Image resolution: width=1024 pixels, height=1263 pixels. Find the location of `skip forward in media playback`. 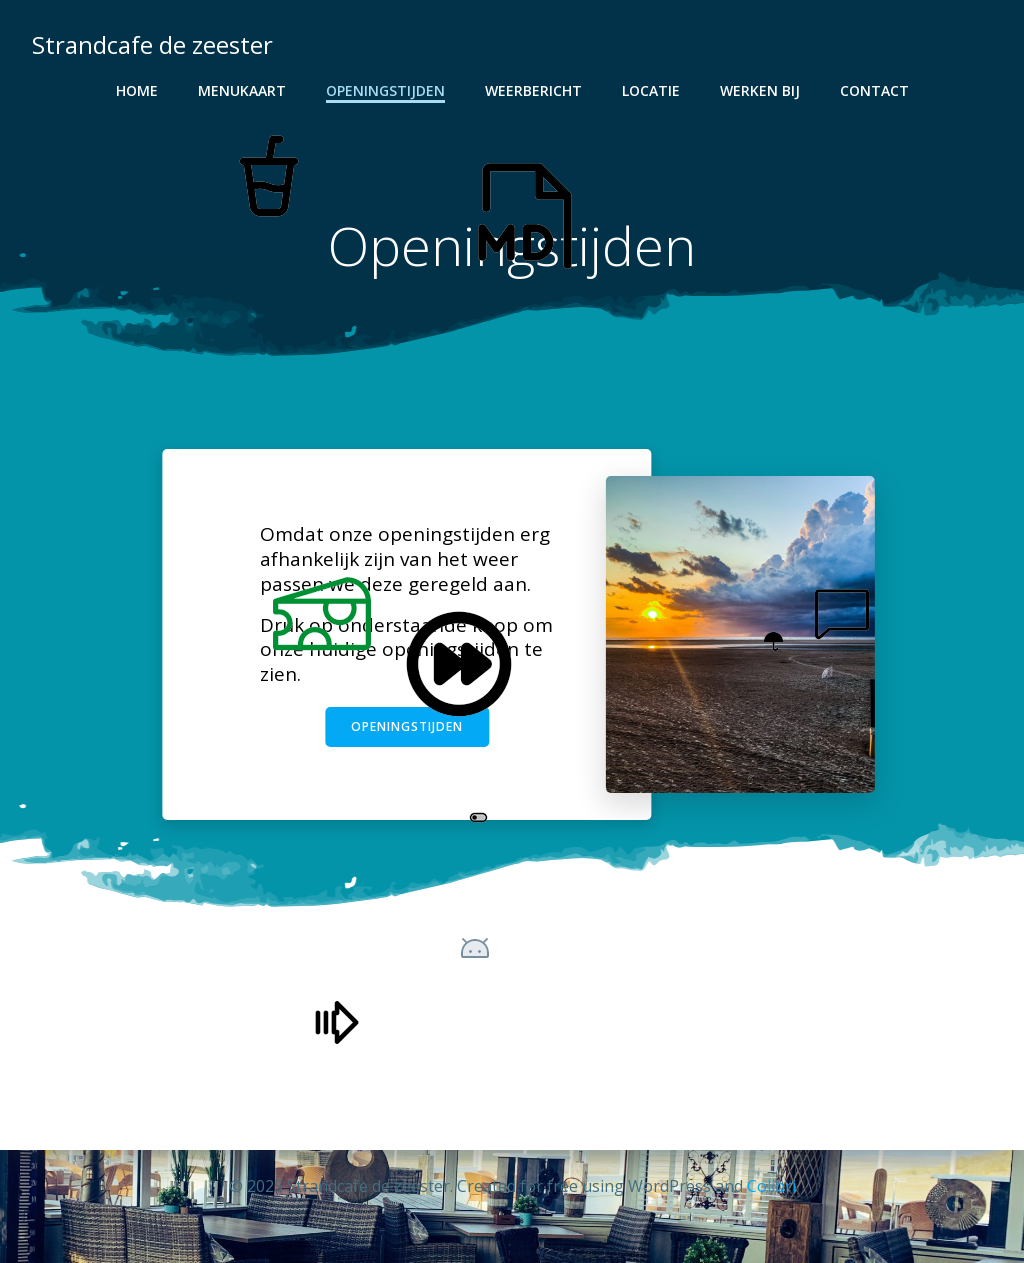

skip forward in media playback is located at coordinates (459, 664).